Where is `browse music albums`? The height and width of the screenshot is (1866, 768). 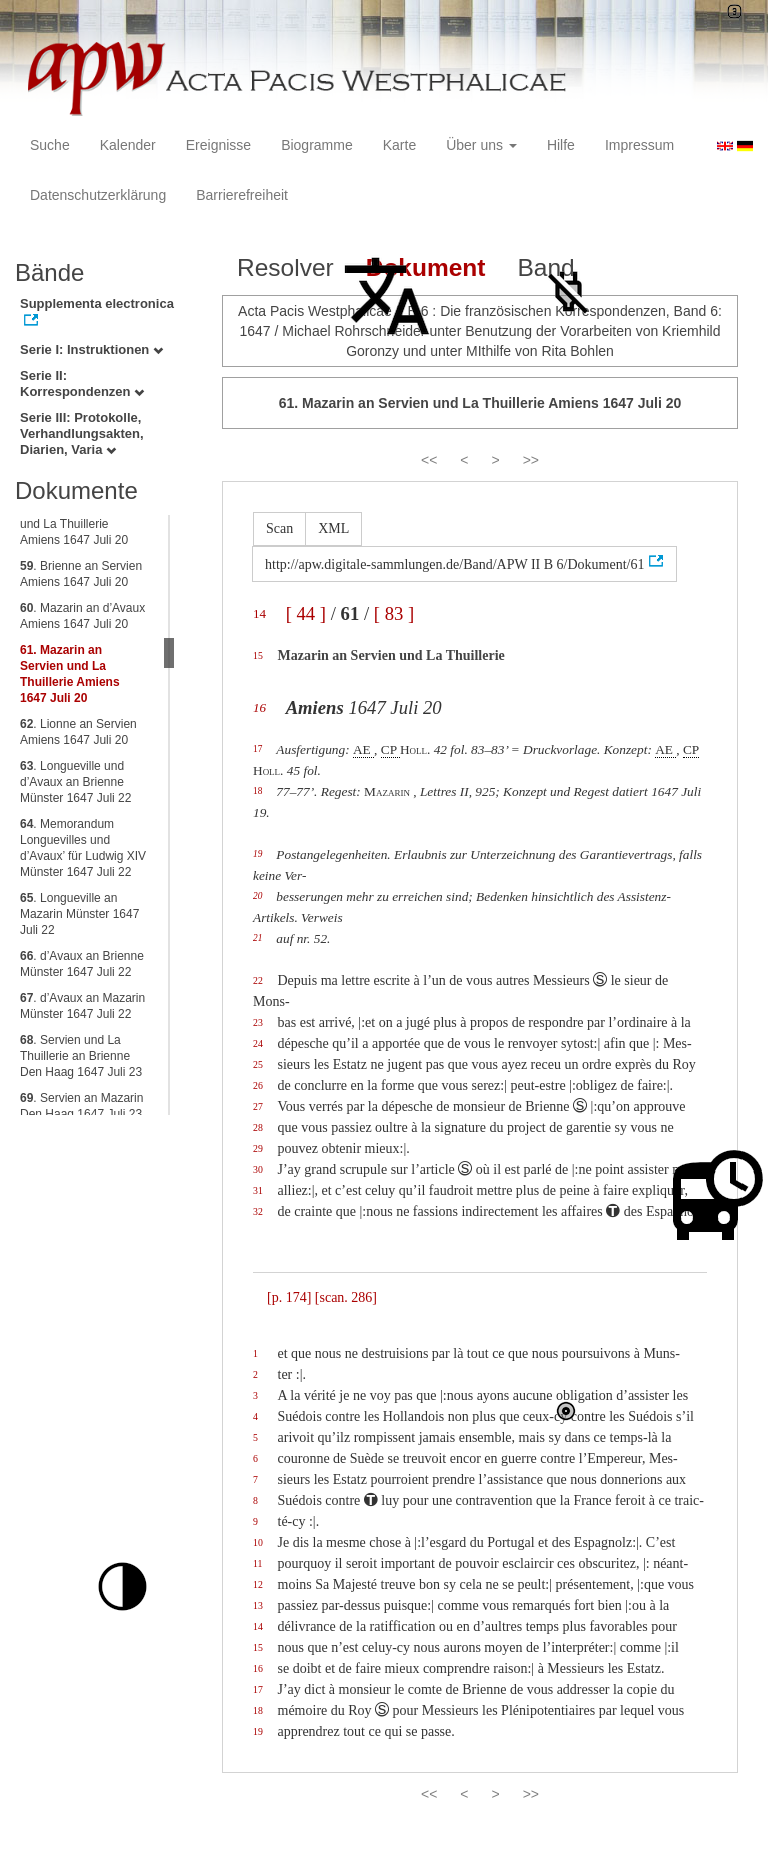 browse music albums is located at coordinates (566, 1411).